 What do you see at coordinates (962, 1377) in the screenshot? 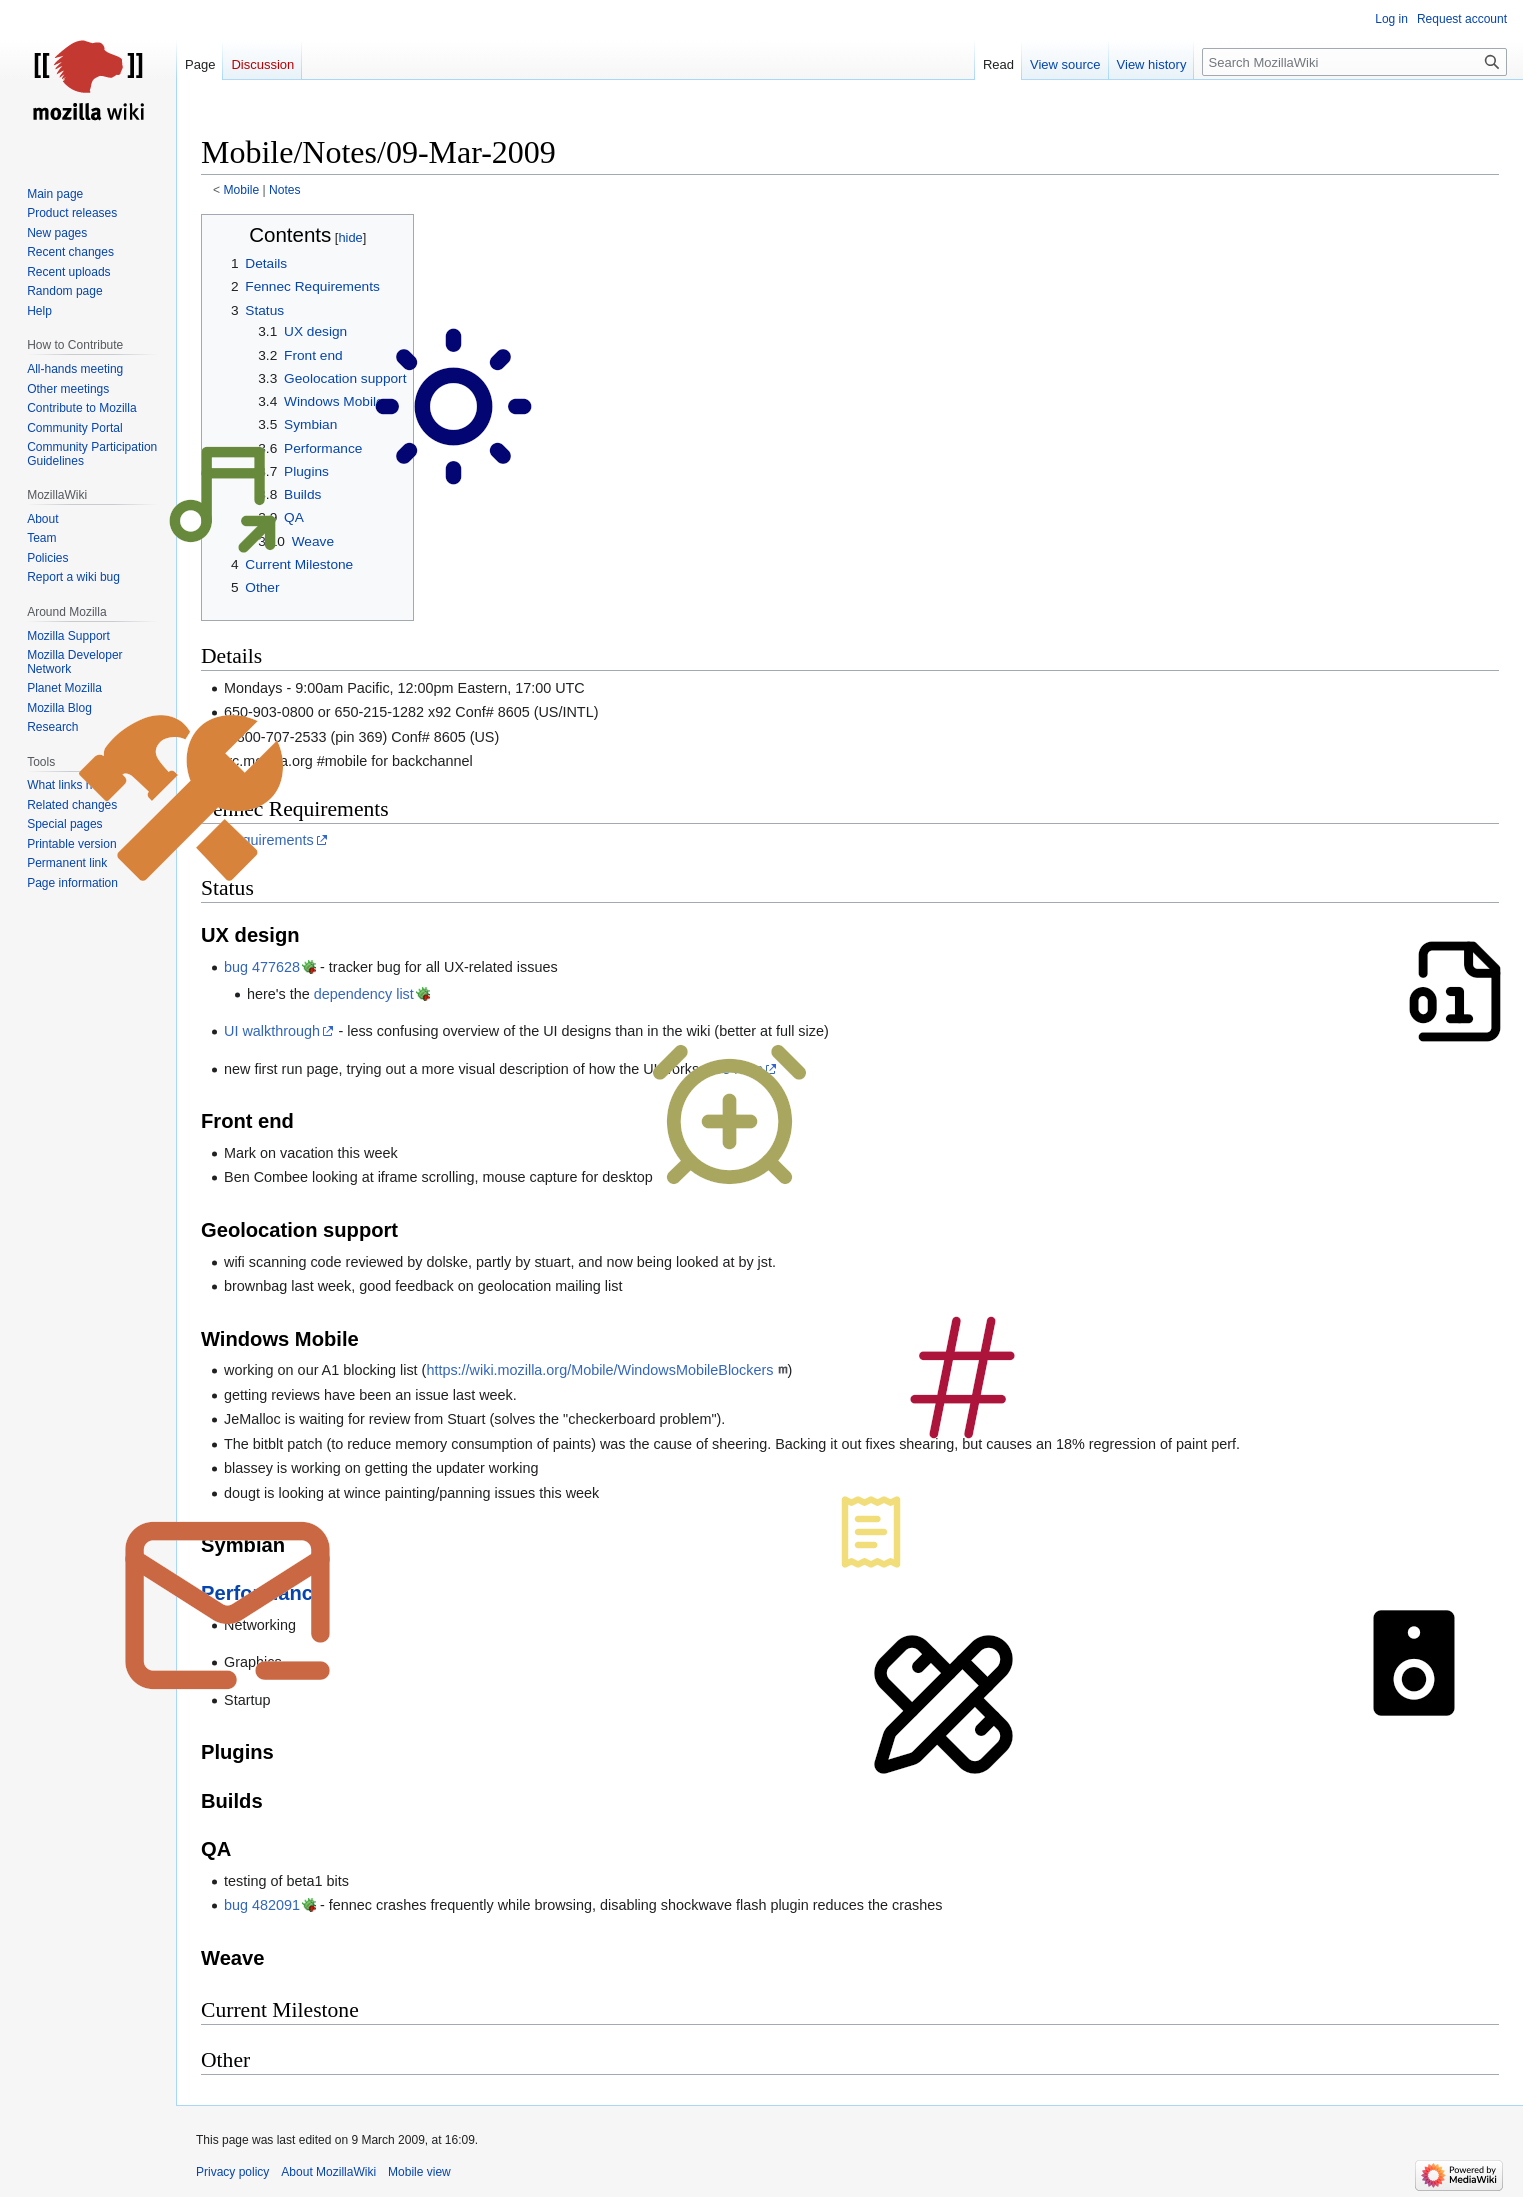
I see `add or search hashtags` at bounding box center [962, 1377].